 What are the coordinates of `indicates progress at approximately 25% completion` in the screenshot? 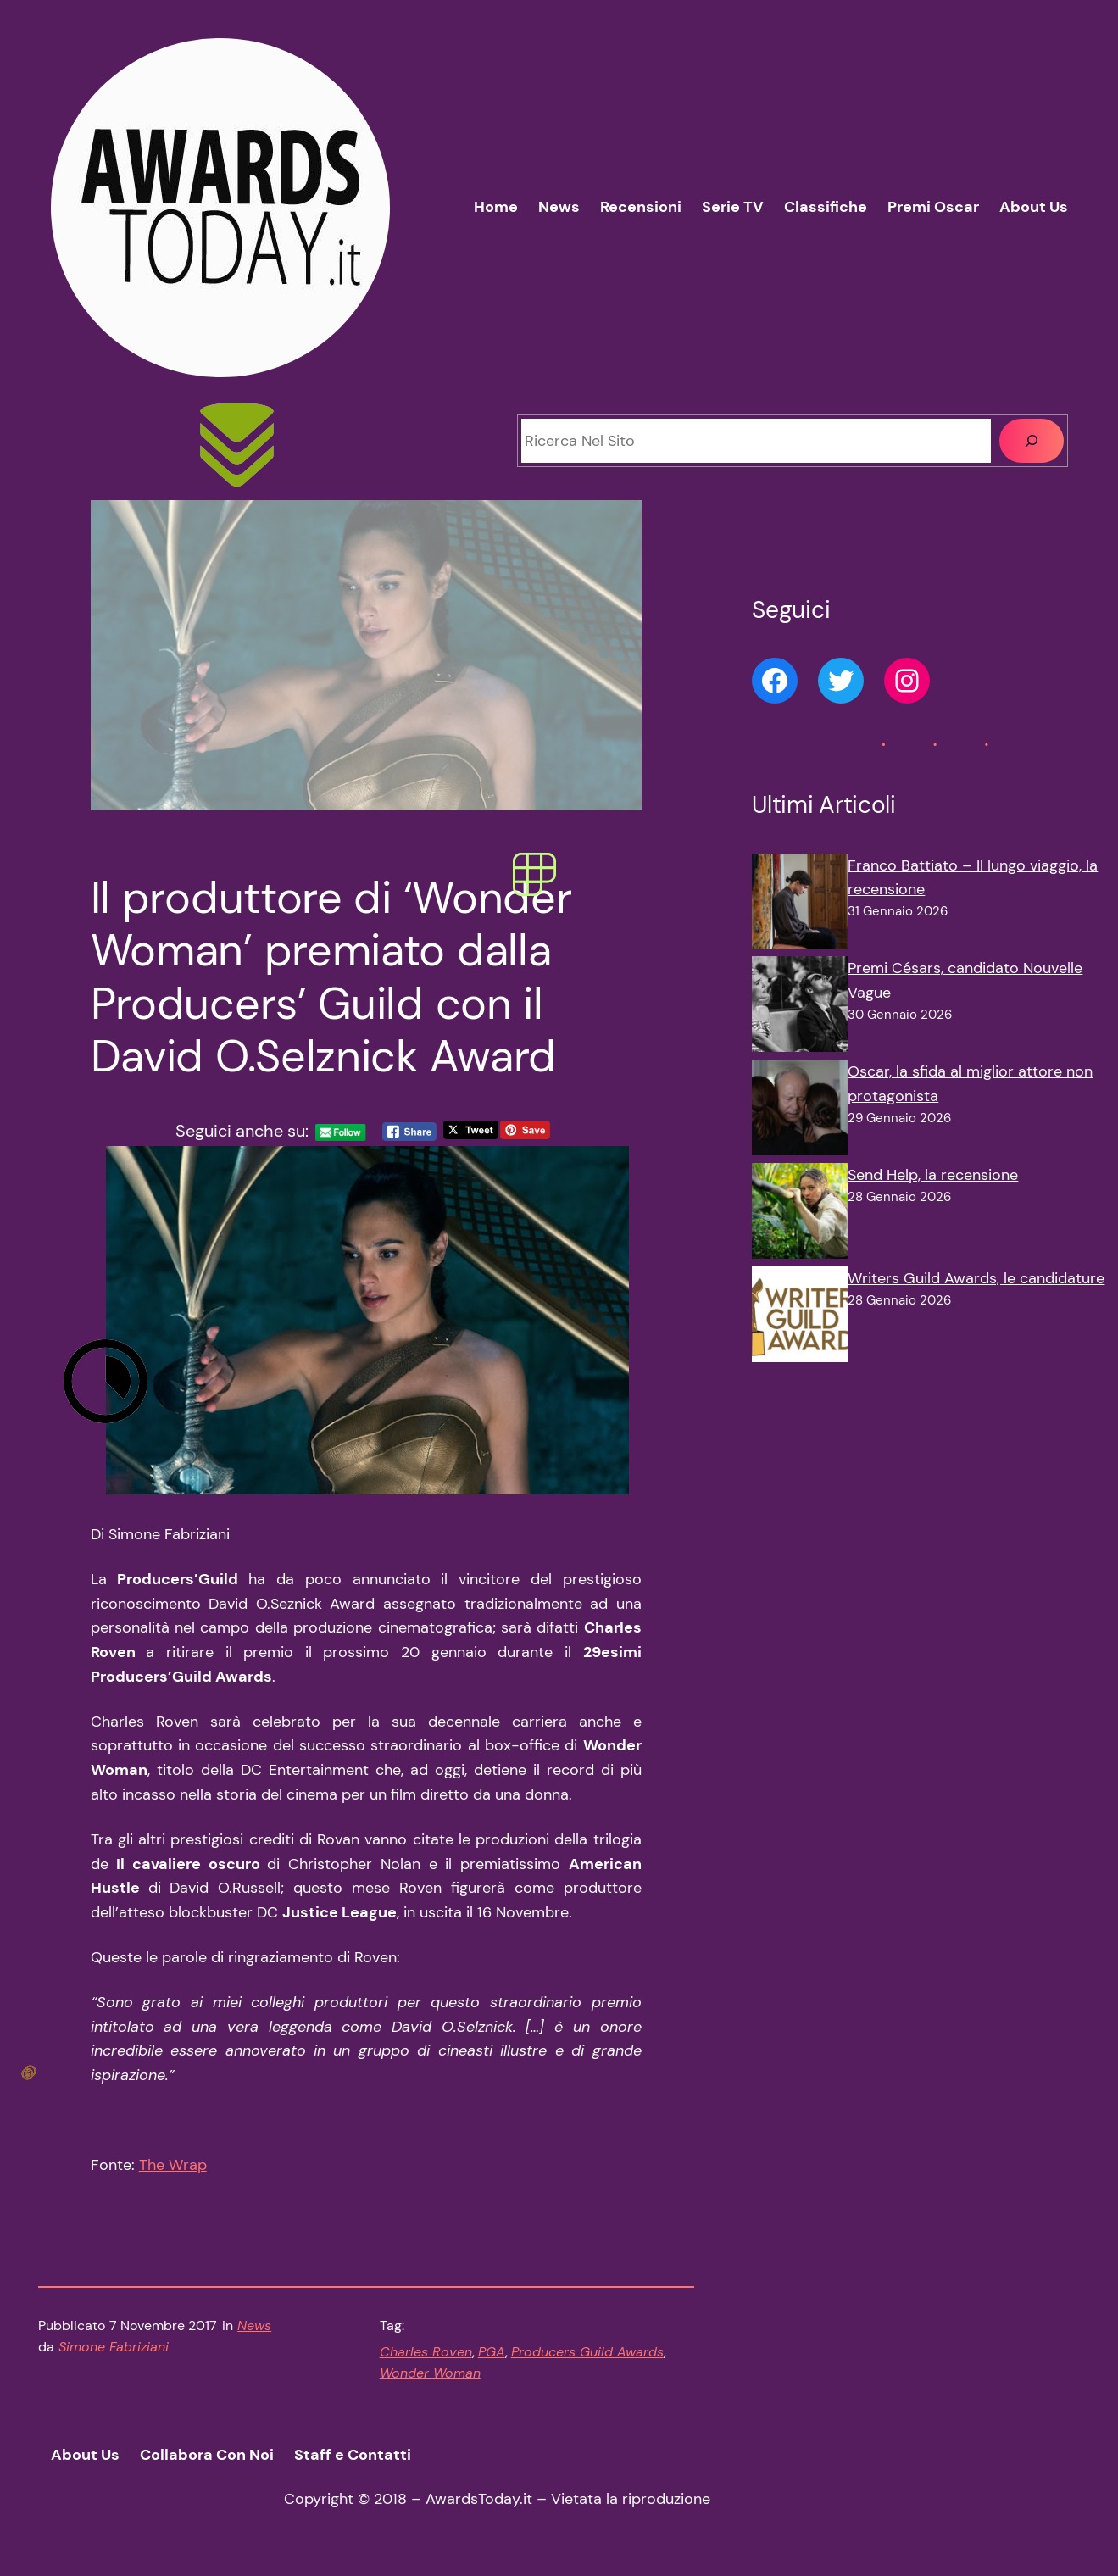 It's located at (105, 1381).